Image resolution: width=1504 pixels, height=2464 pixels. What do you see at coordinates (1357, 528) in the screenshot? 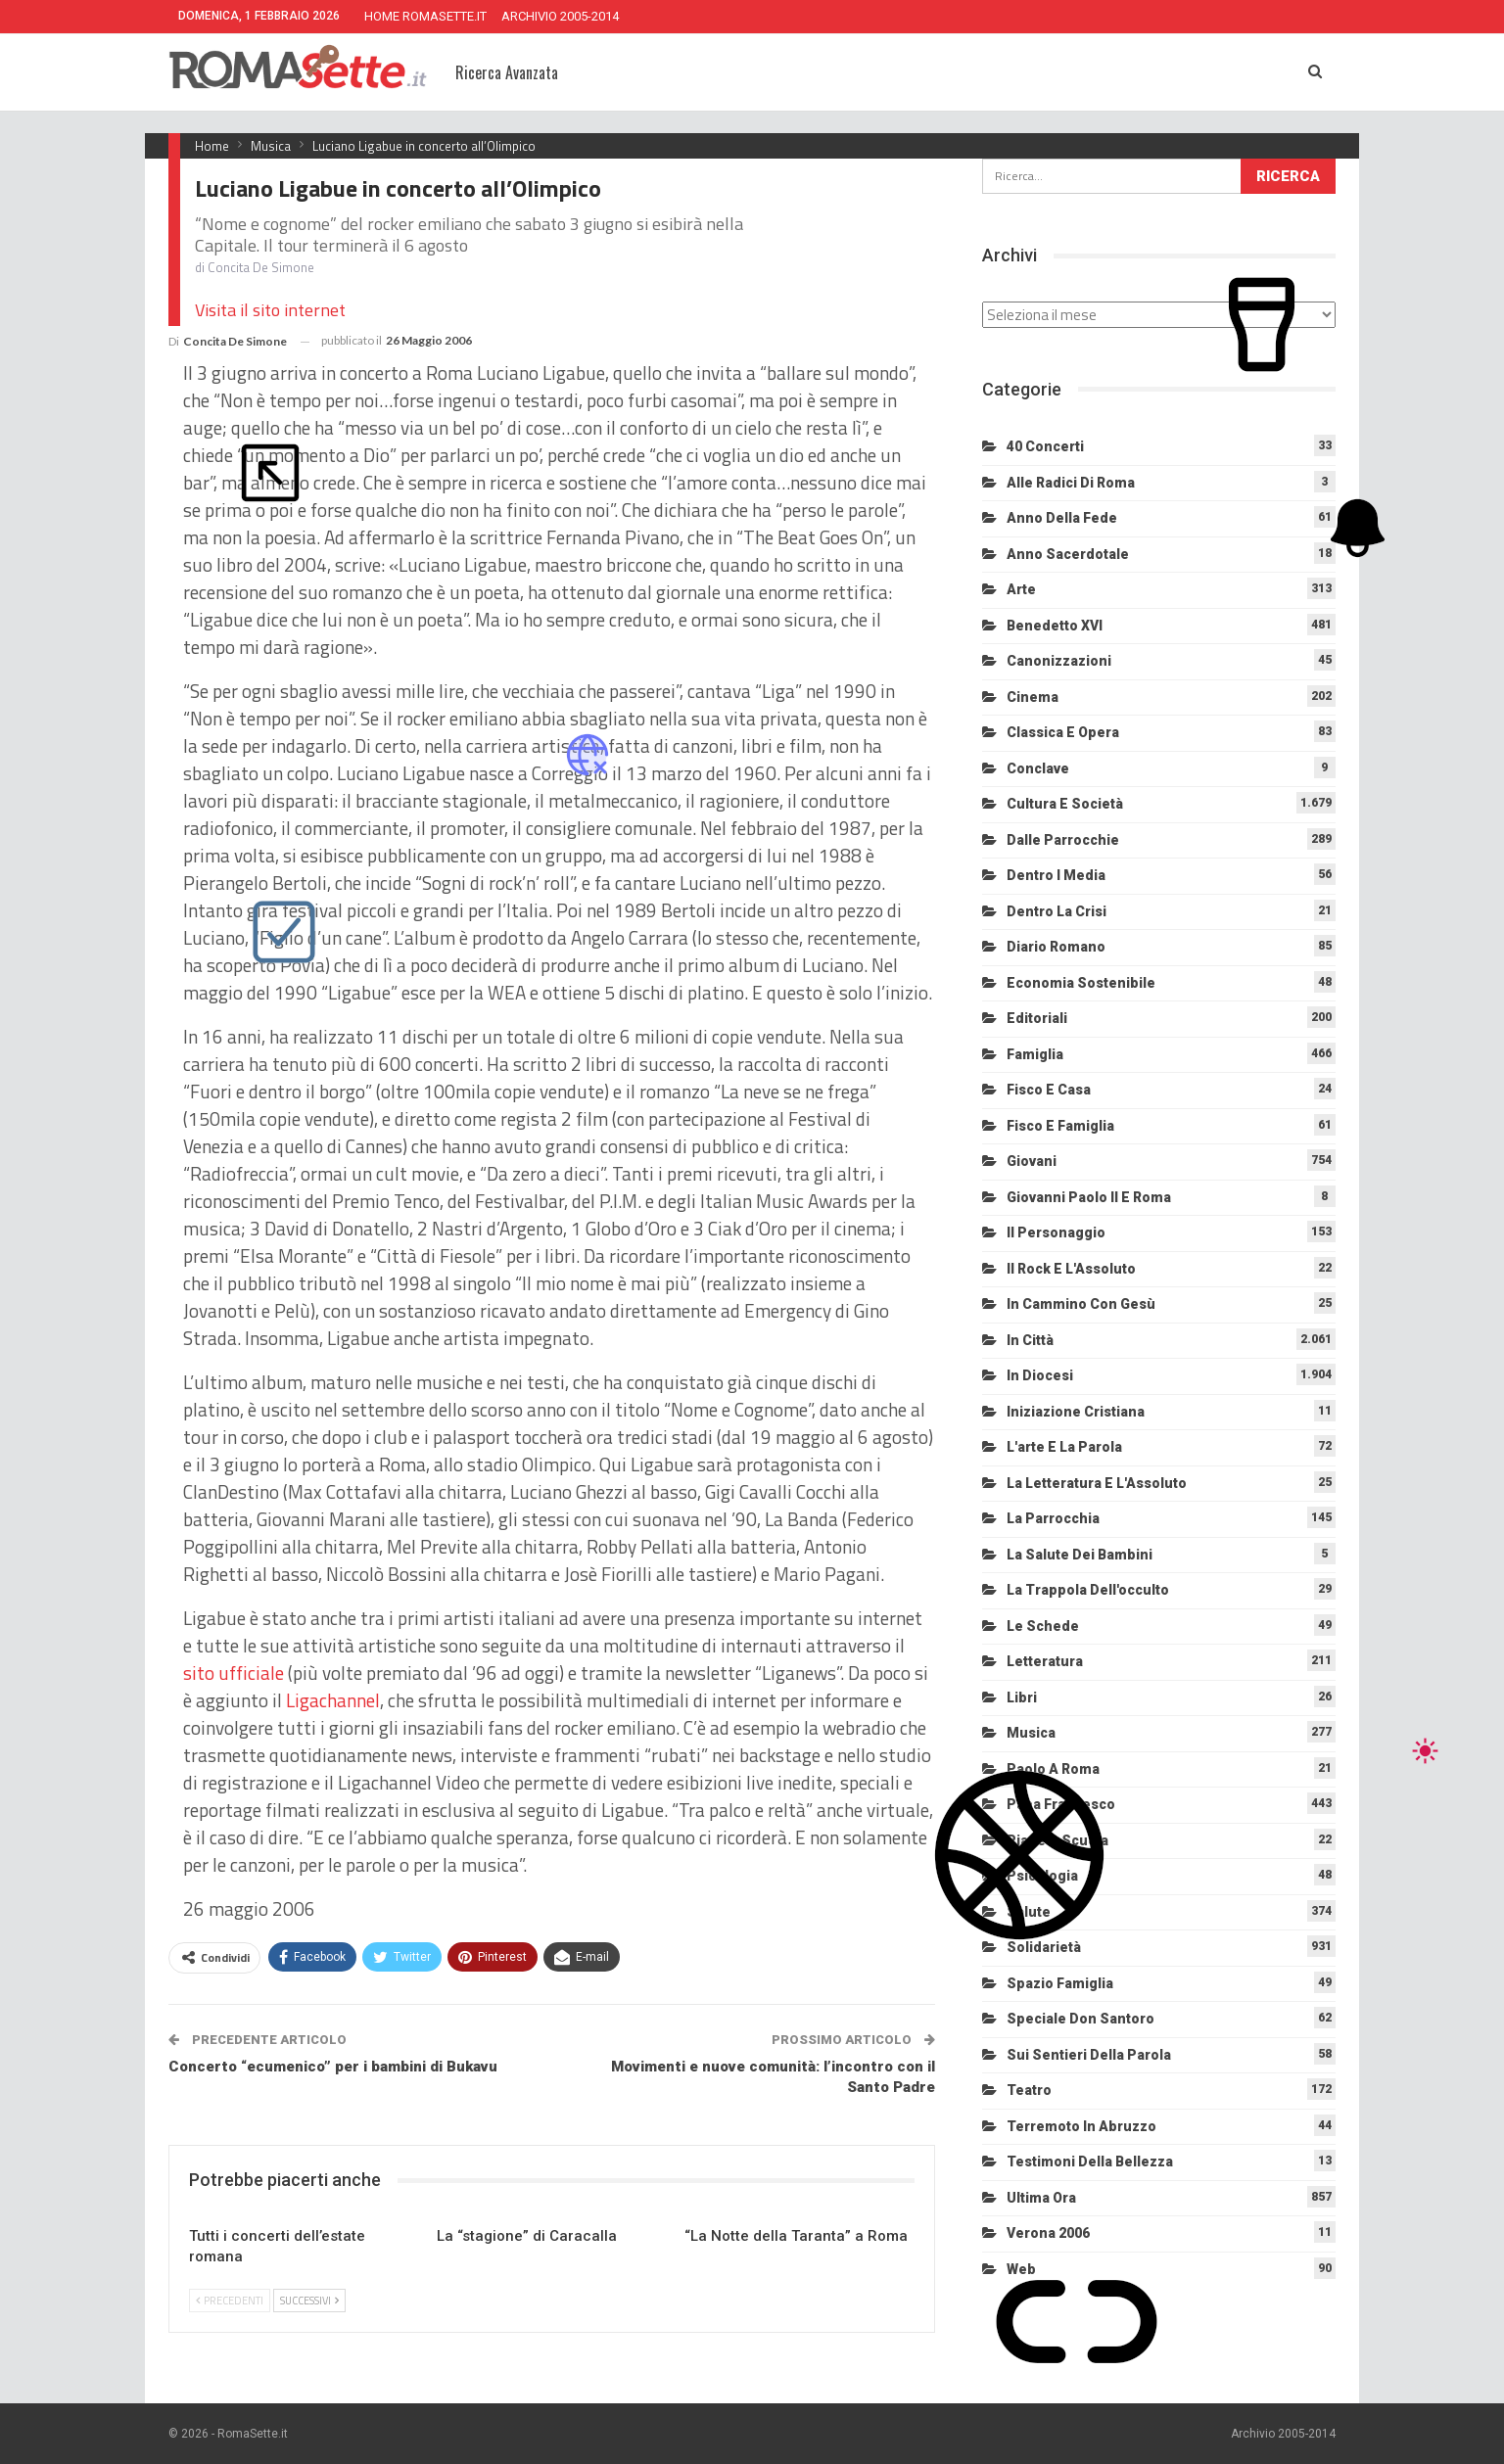
I see `view notifications` at bounding box center [1357, 528].